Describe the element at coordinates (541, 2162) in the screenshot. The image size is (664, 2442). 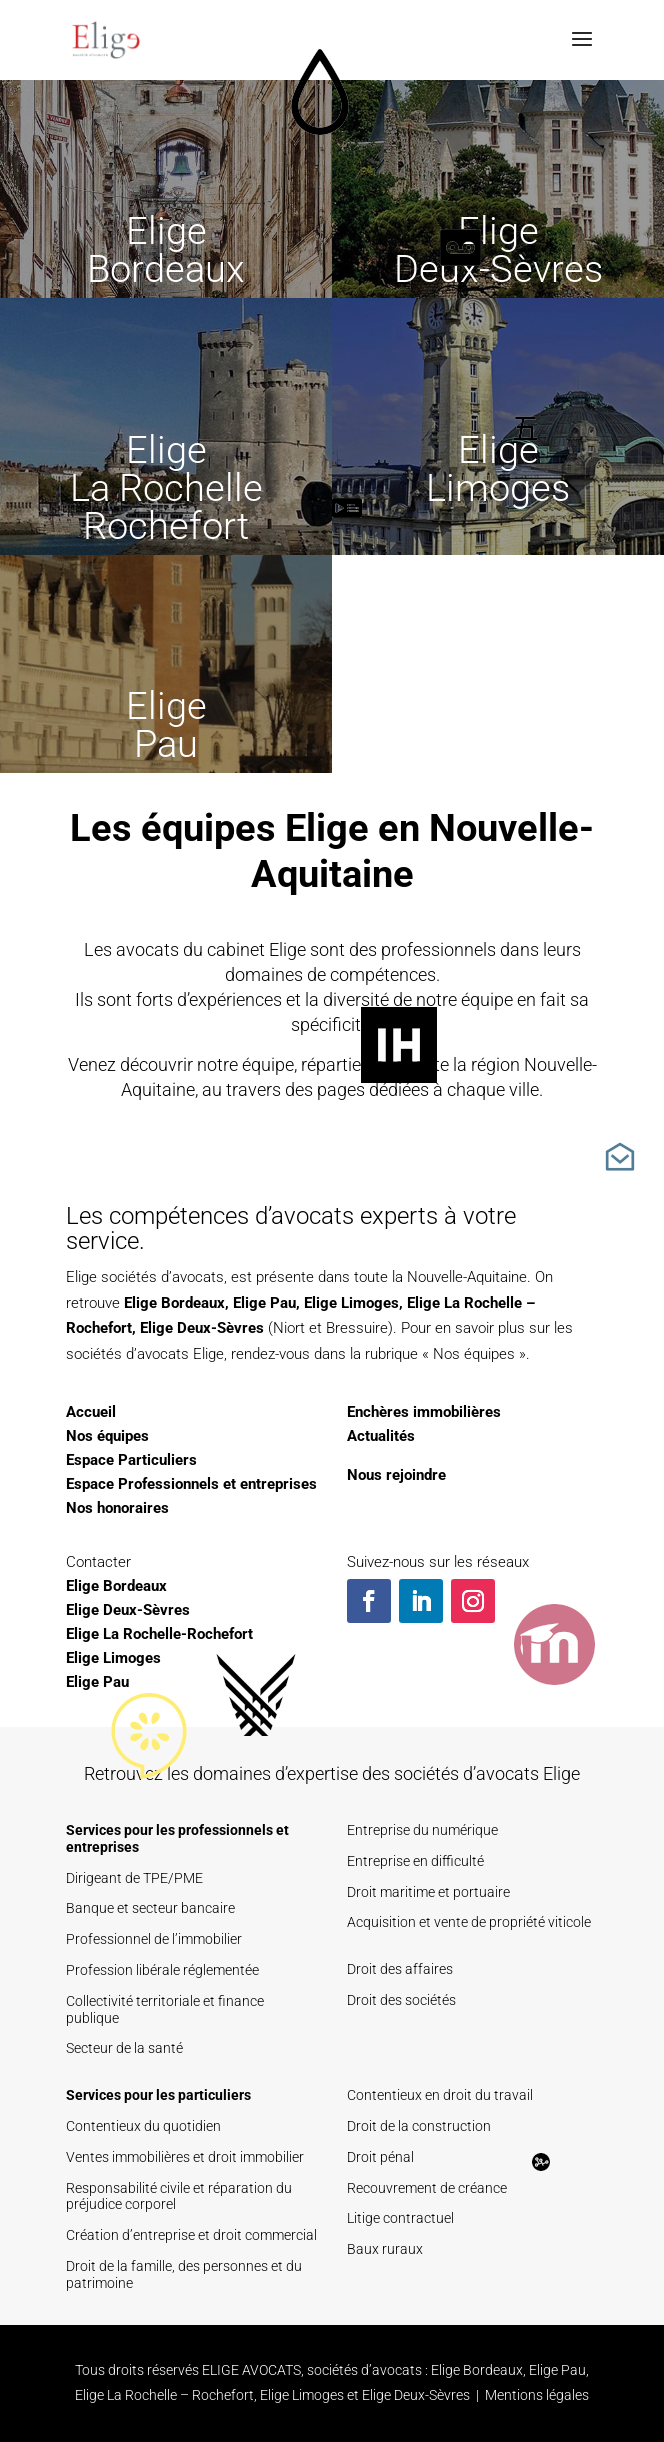
I see `open namuwiki website` at that location.